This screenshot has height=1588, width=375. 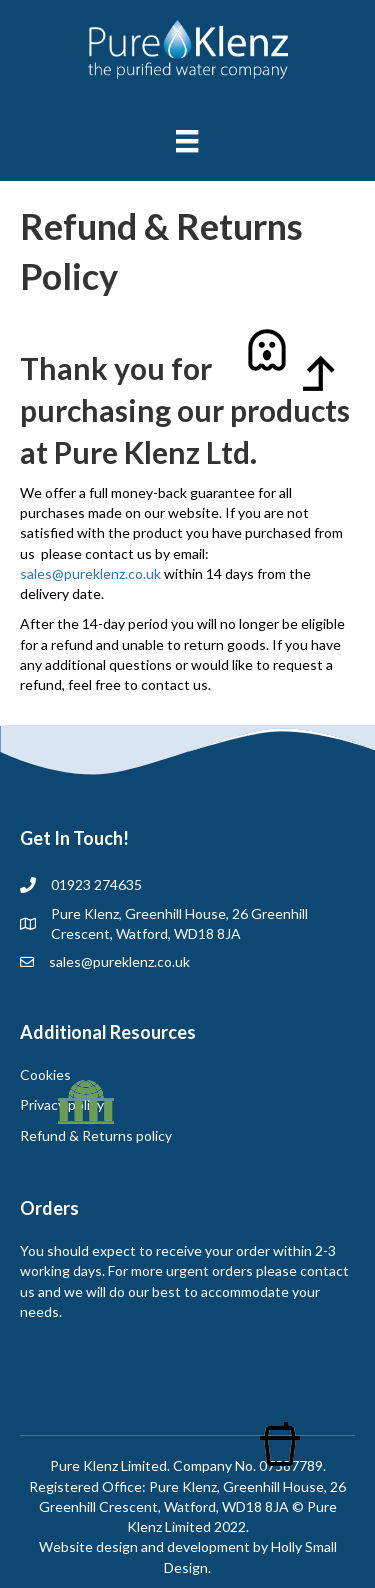 I want to click on open wikiversity website or app, so click(x=86, y=1102).